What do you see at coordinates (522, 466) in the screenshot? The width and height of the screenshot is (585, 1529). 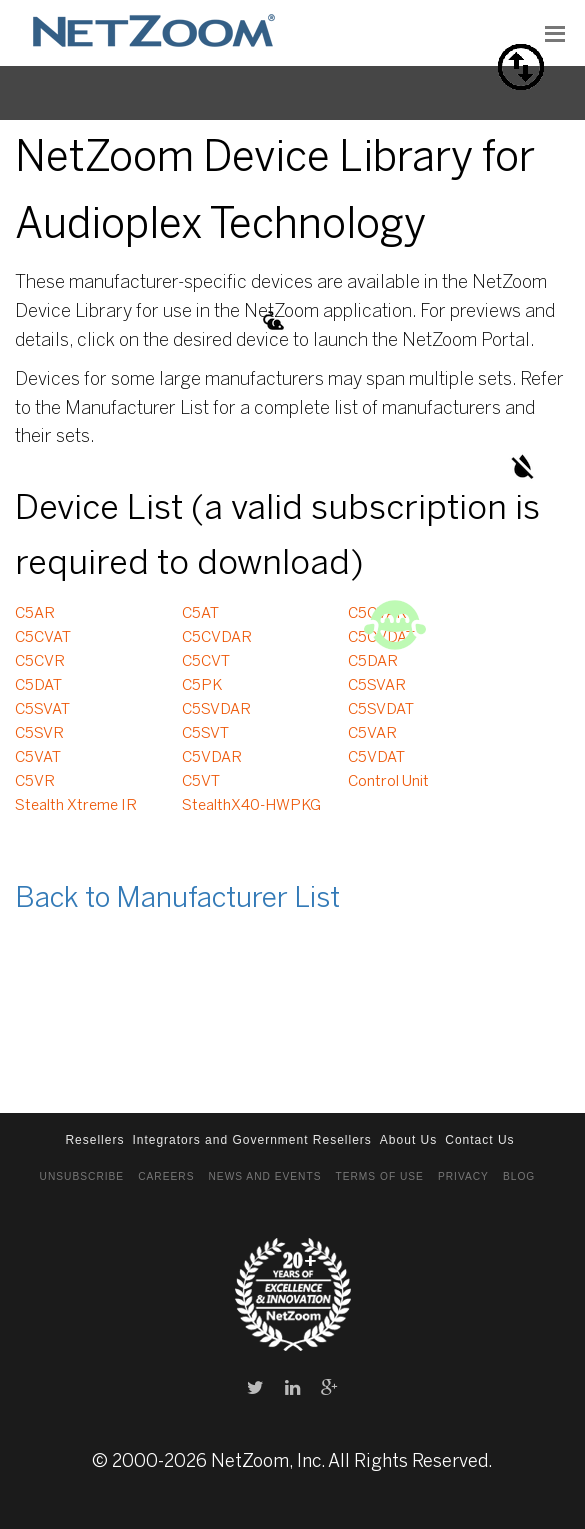 I see `reset or clear color formatting` at bounding box center [522, 466].